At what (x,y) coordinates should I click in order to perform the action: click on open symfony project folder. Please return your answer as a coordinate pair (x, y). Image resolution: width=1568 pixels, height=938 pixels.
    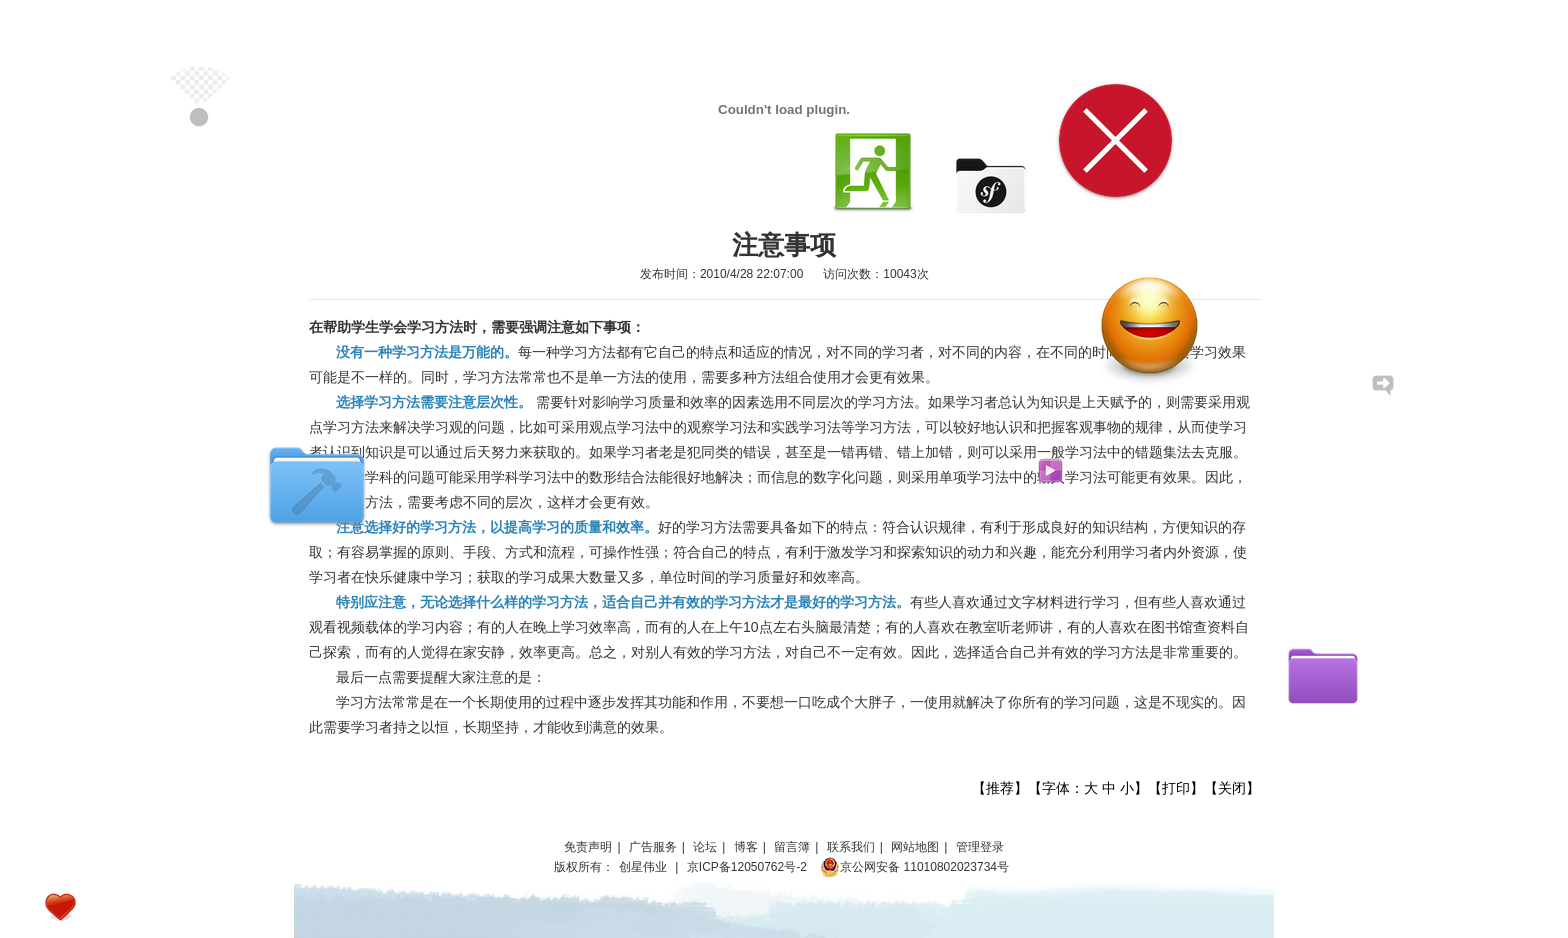
    Looking at the image, I should click on (990, 187).